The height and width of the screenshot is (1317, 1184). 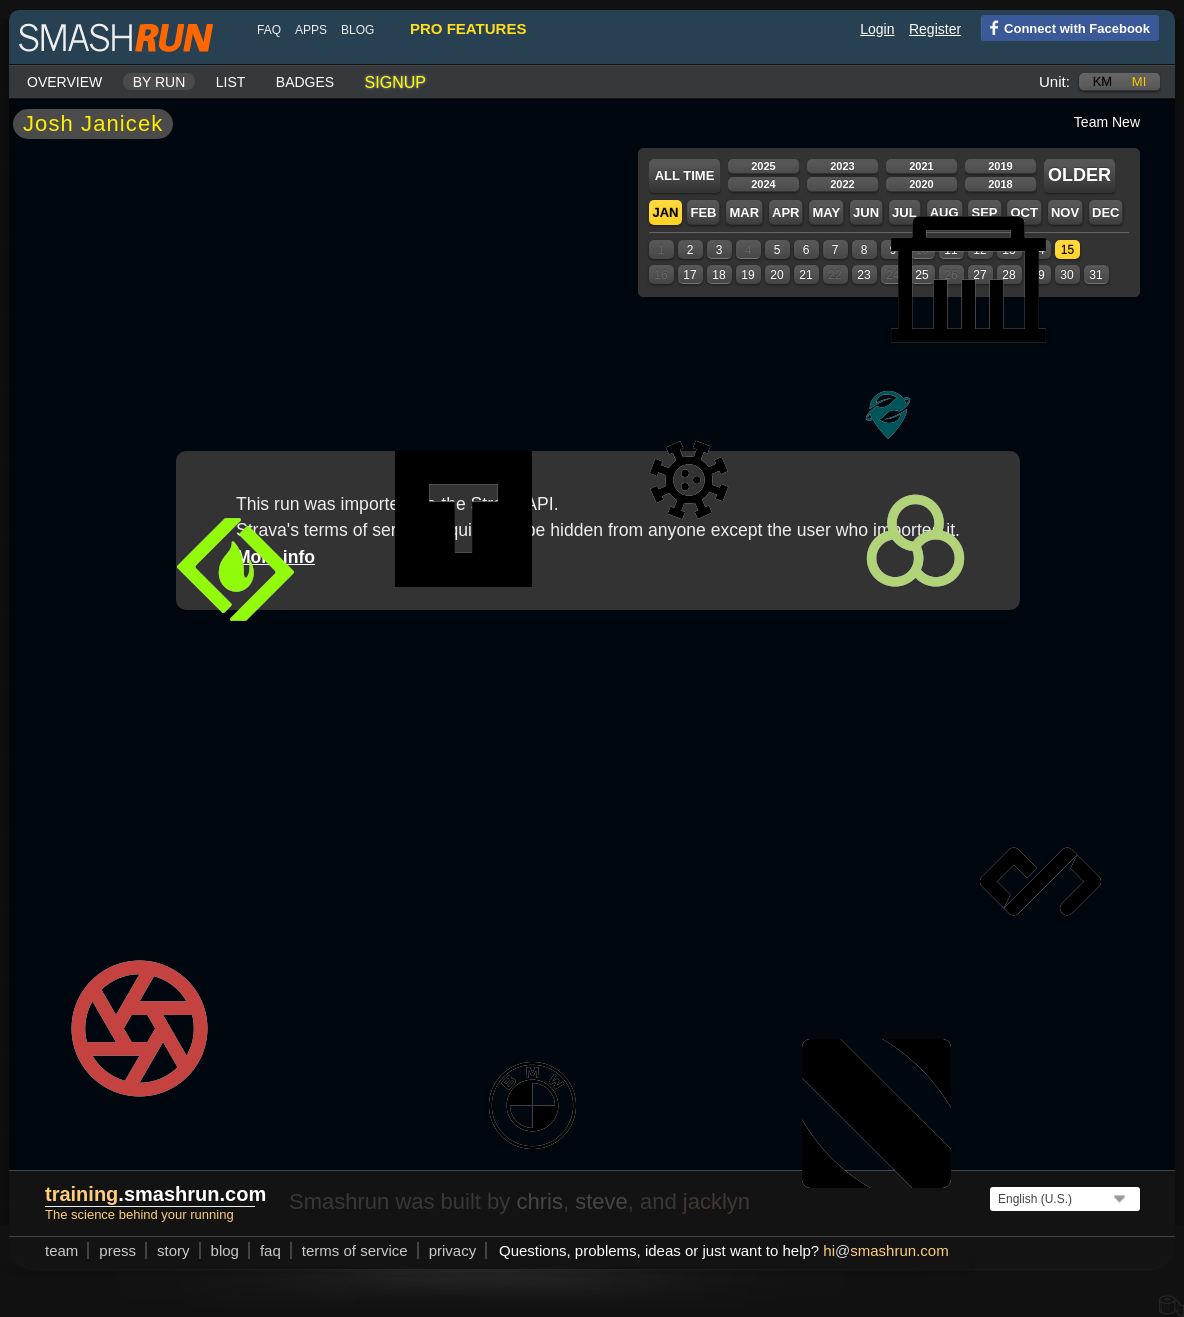 I want to click on open Apple News app, so click(x=876, y=1113).